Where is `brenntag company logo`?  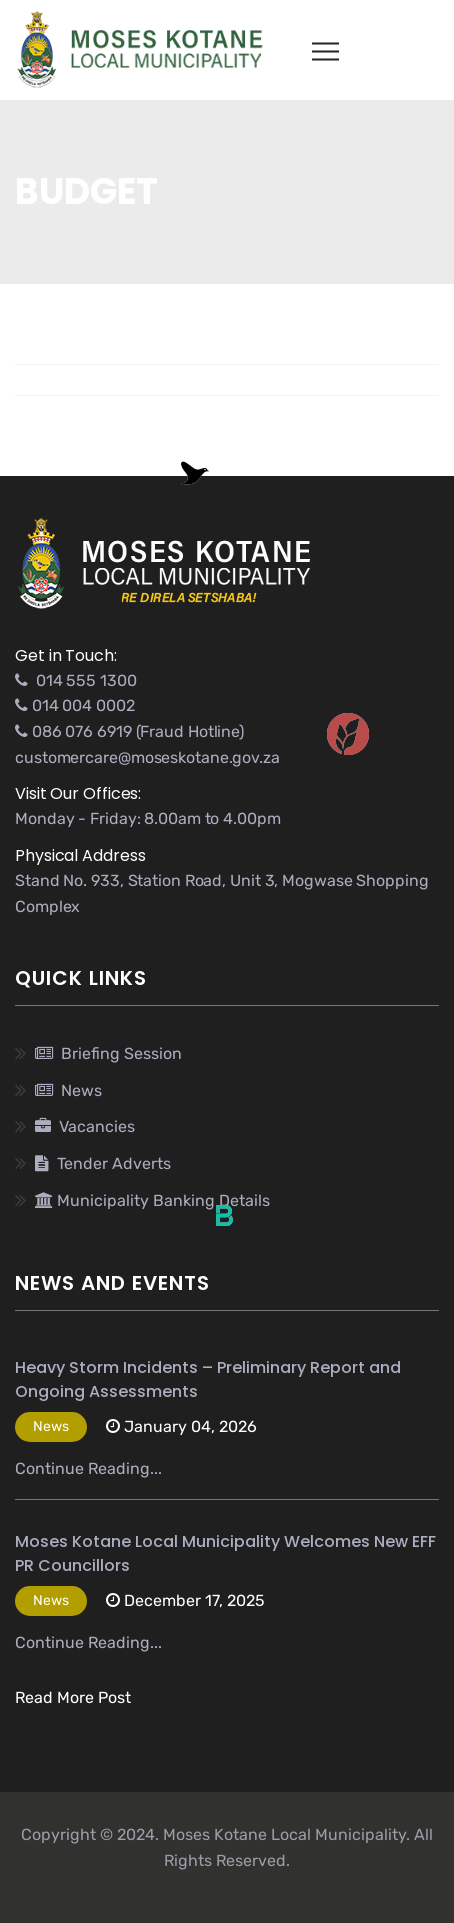
brenntag company logo is located at coordinates (224, 1215).